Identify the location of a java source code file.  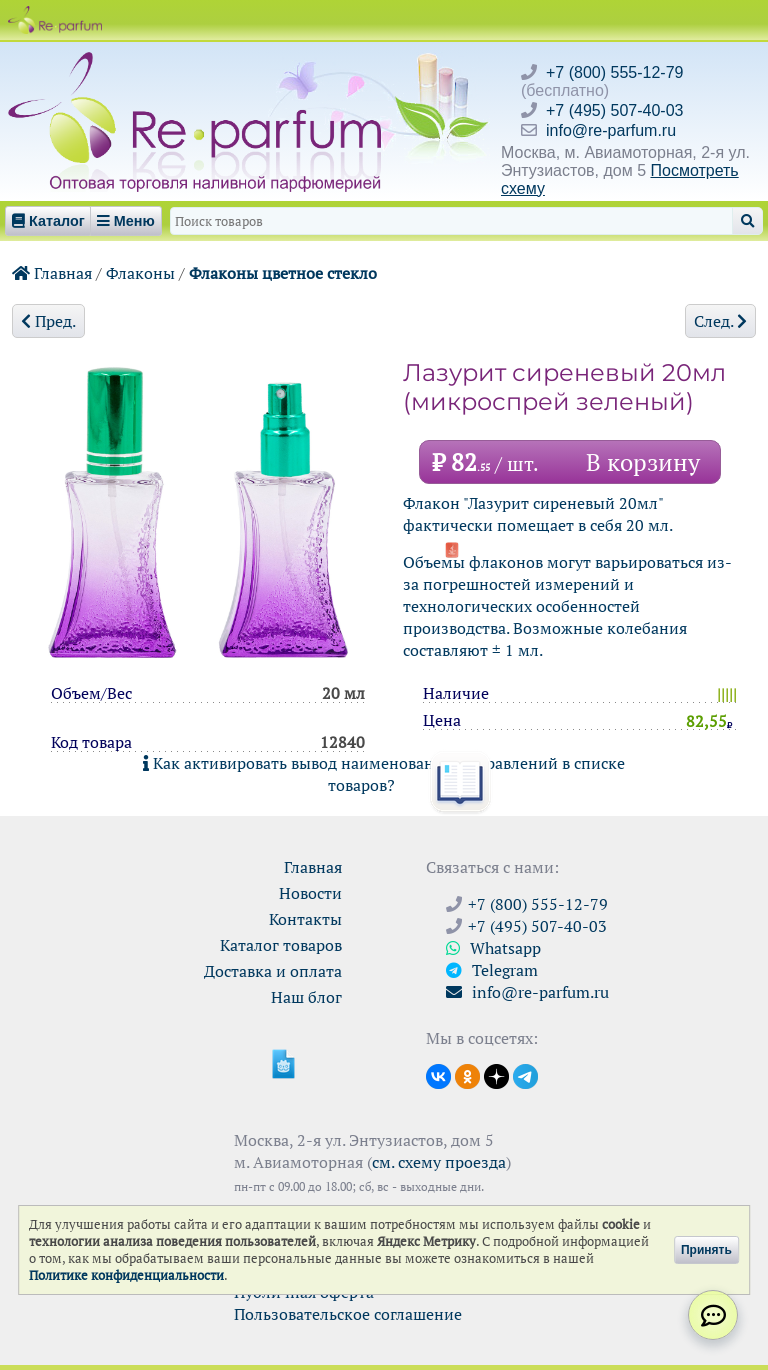
(452, 550).